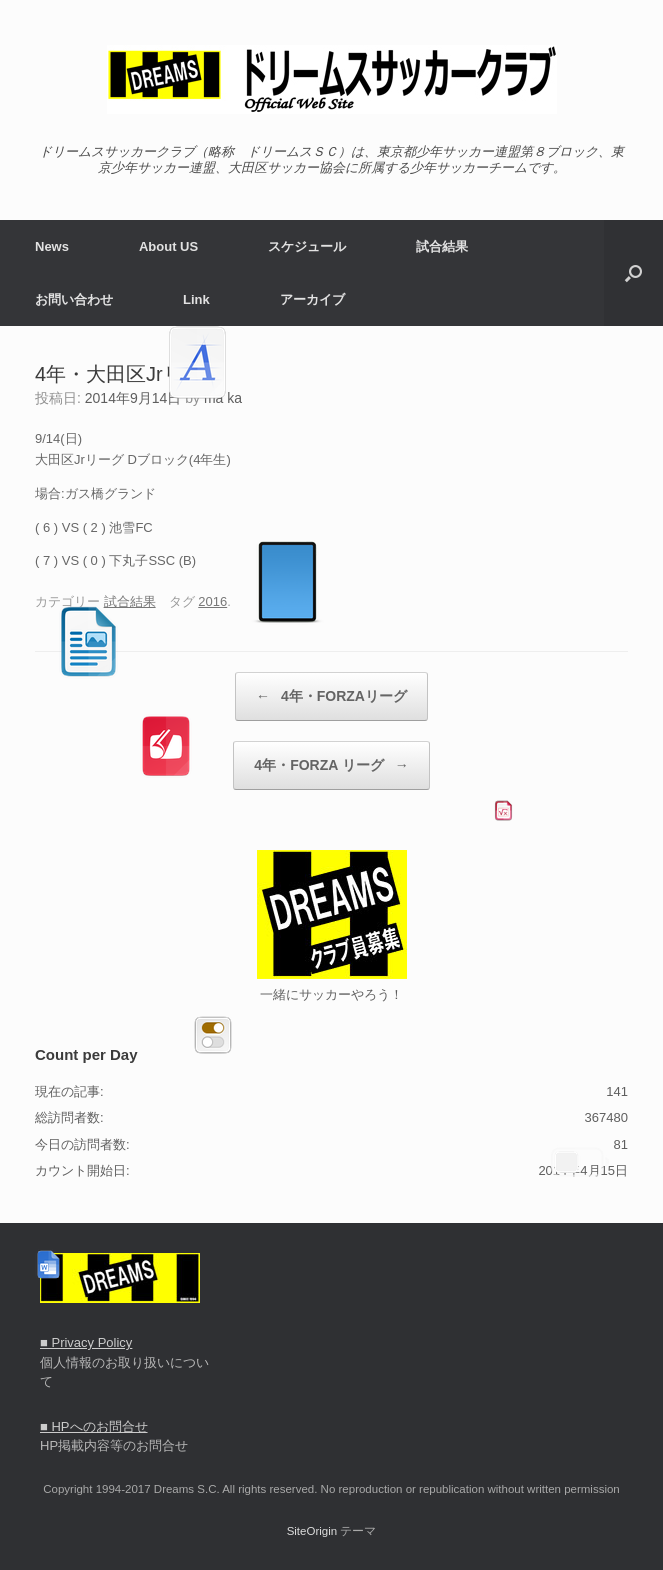 This screenshot has height=1570, width=663. I want to click on microsoft word document file, so click(48, 1264).